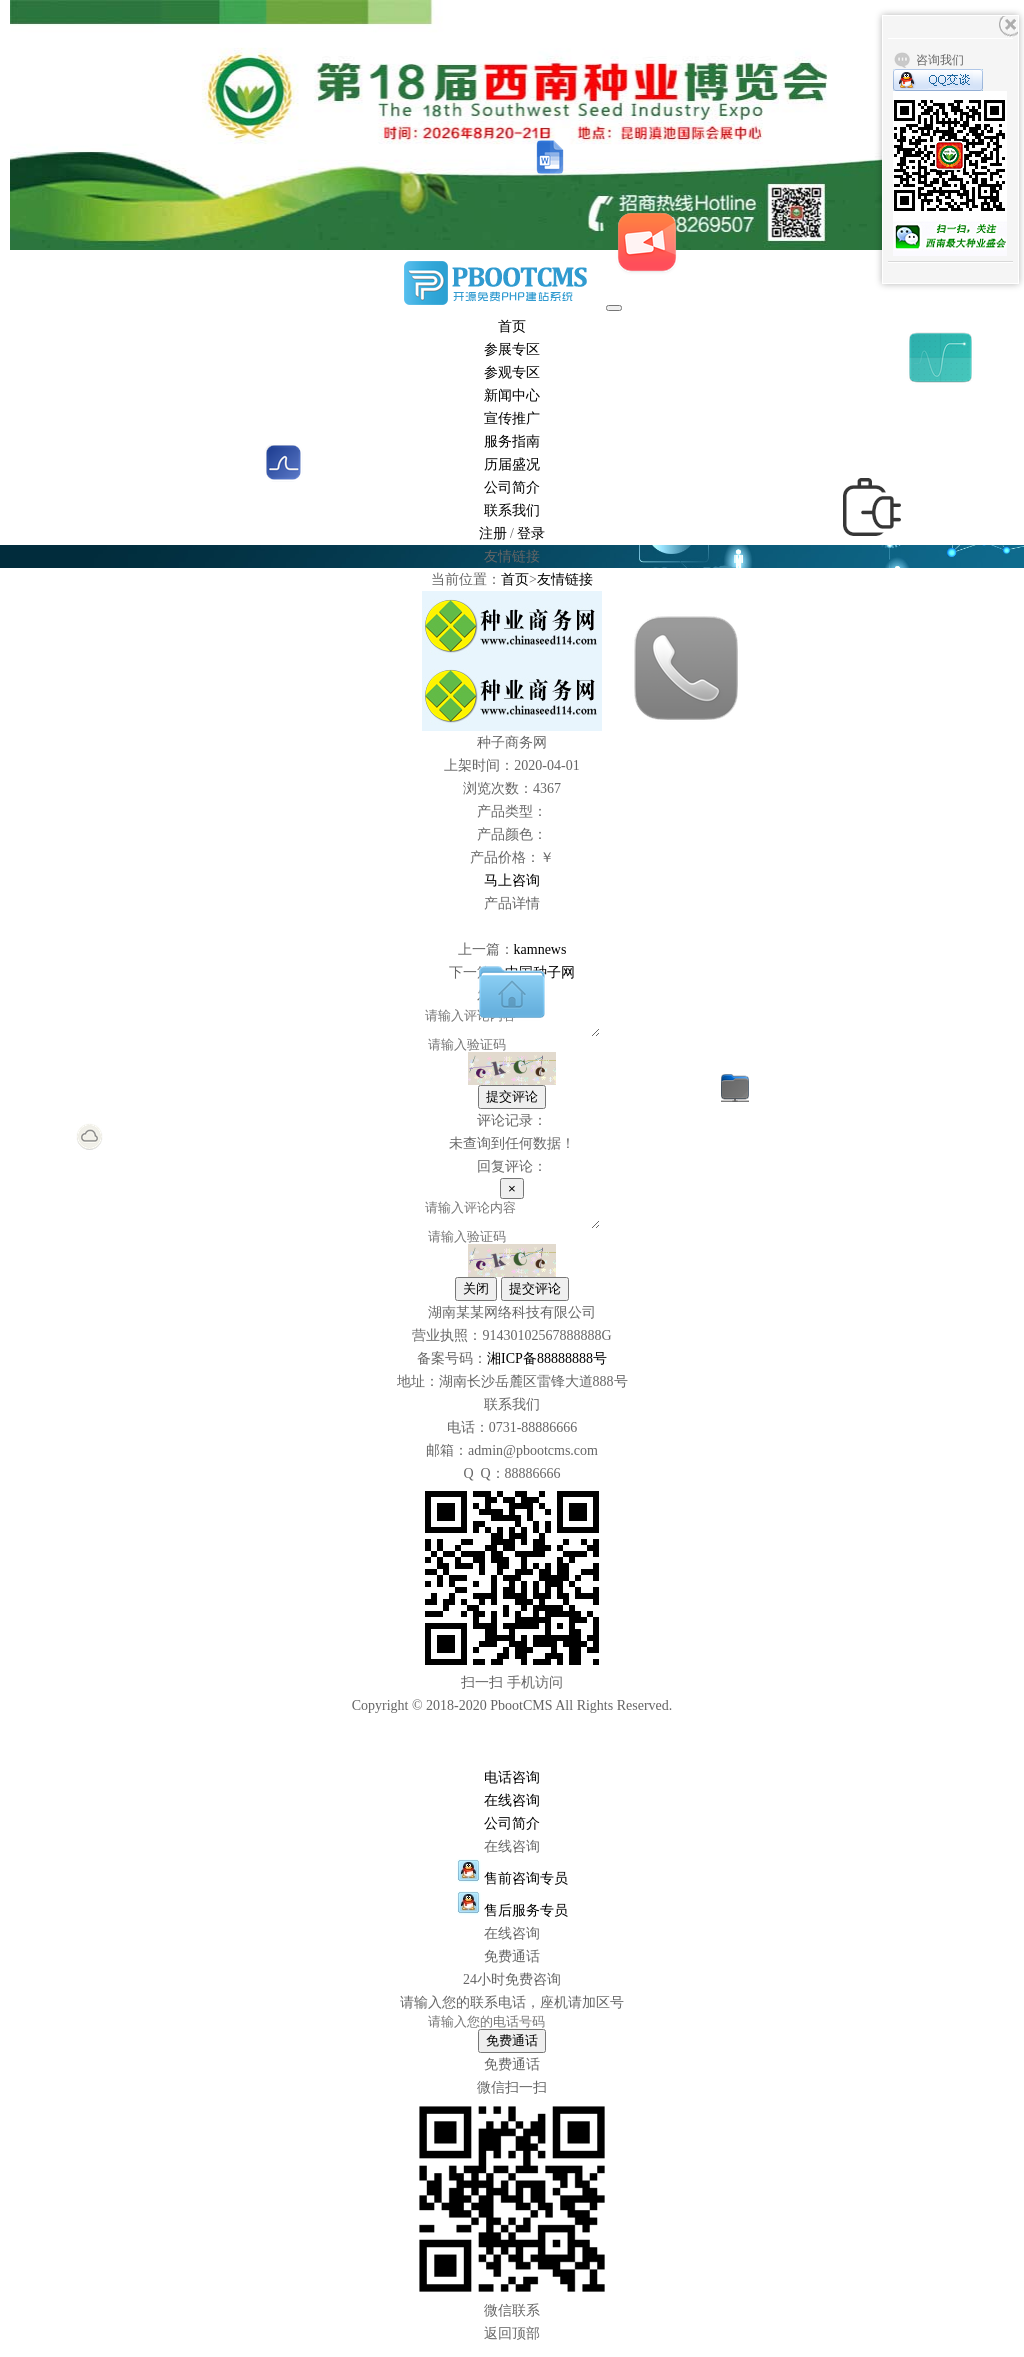 This screenshot has height=2357, width=1024. What do you see at coordinates (647, 242) in the screenshot?
I see `open the screen recorder app` at bounding box center [647, 242].